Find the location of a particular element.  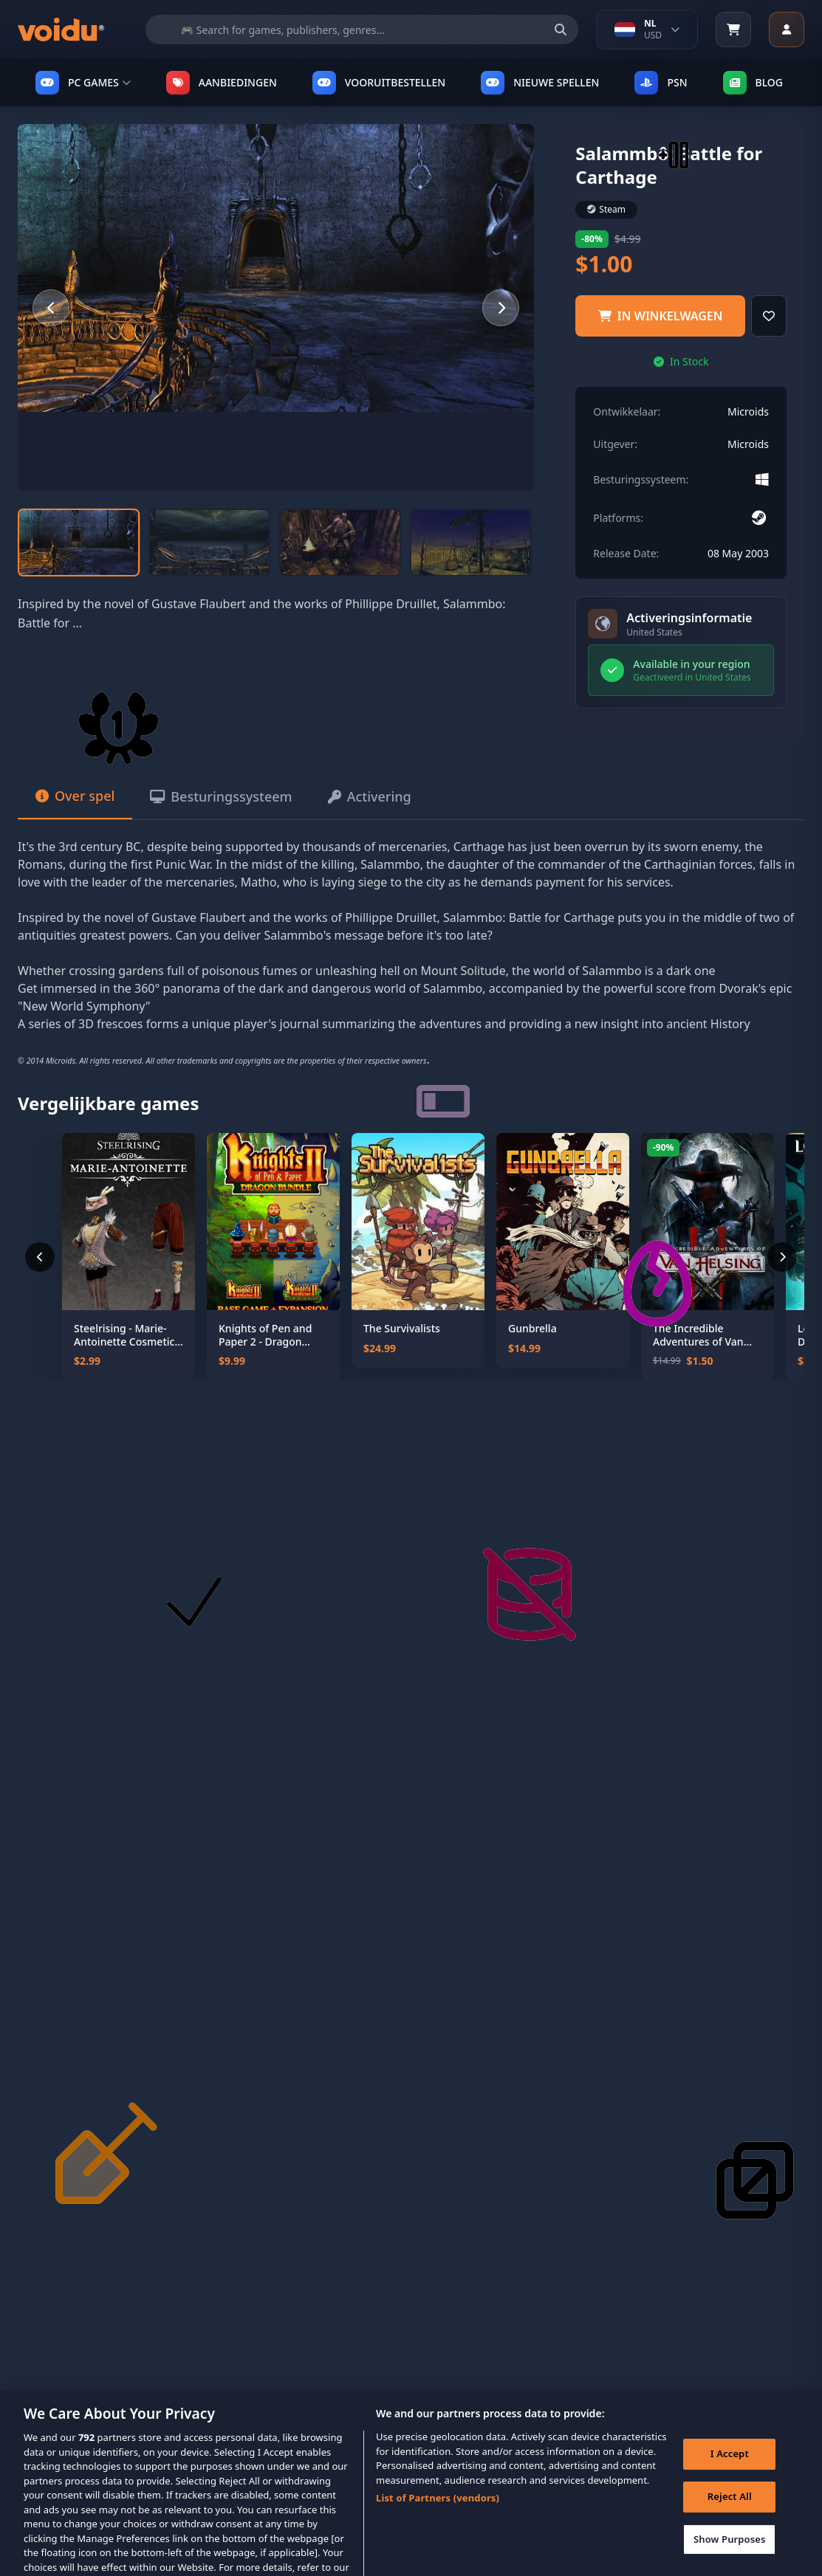

gardening or landscaping tools is located at coordinates (104, 2155).